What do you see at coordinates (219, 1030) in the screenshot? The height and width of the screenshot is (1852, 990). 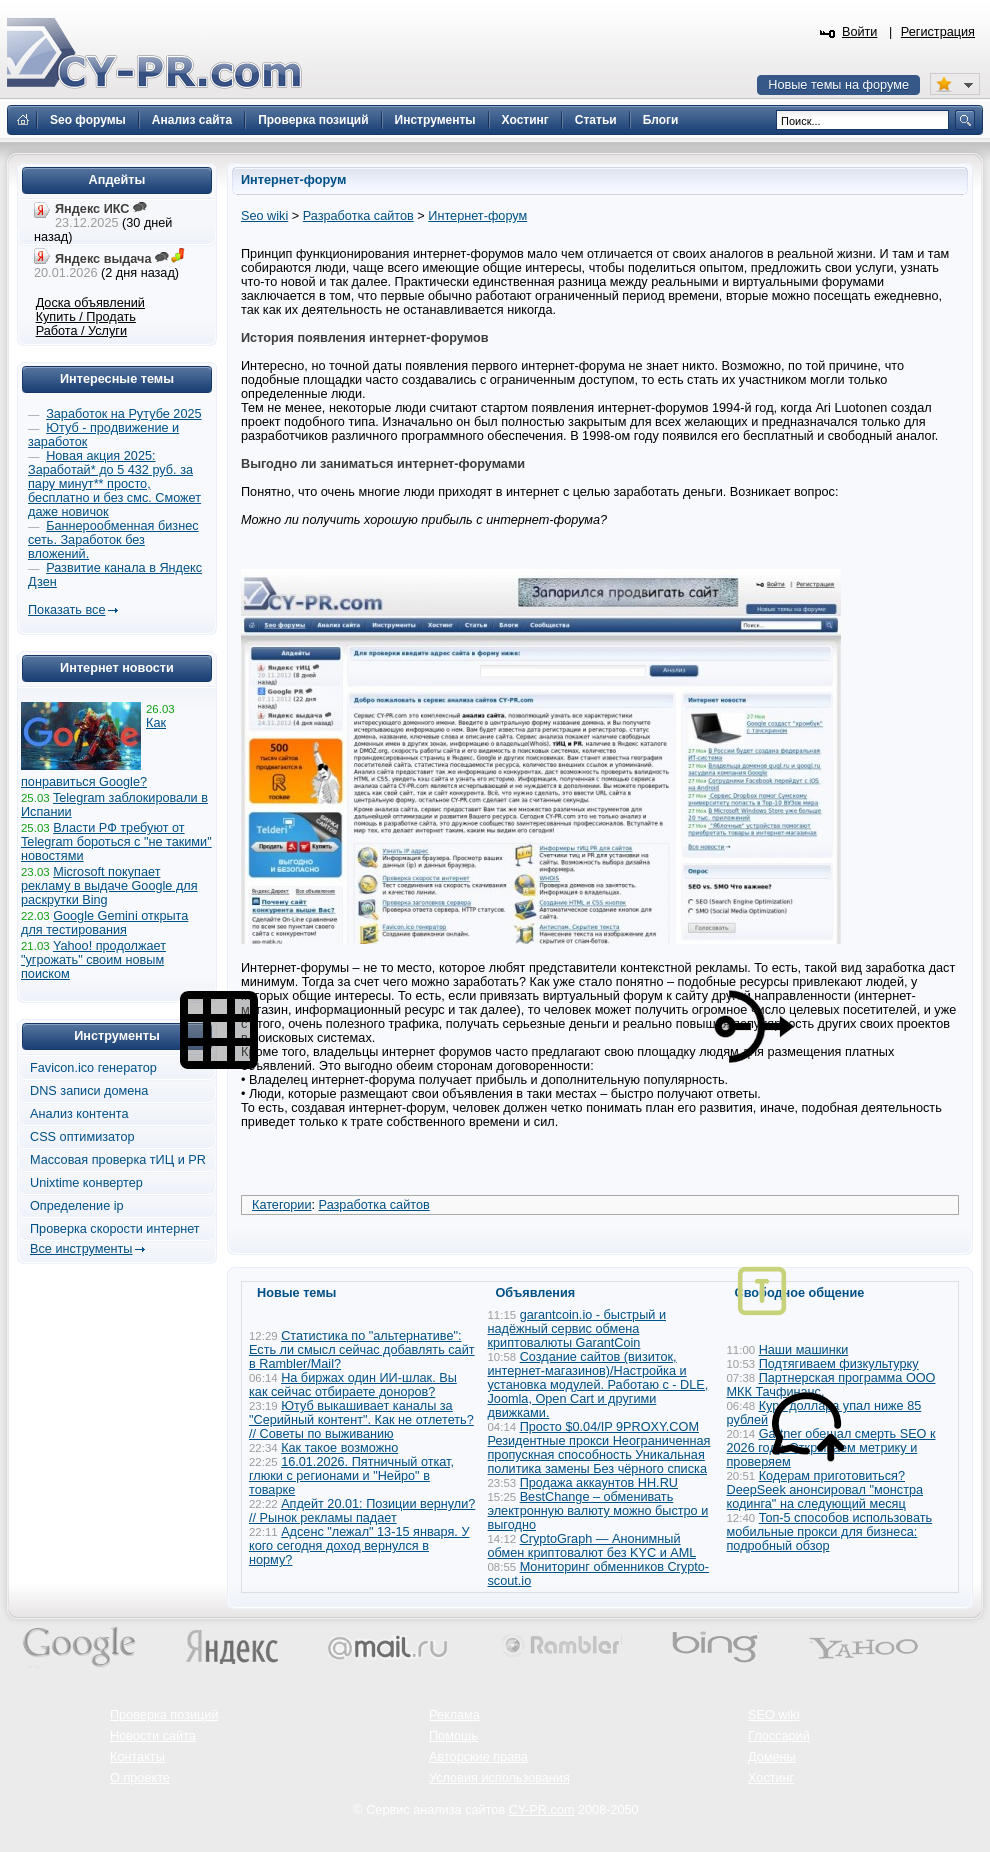 I see `toggle grid view layout` at bounding box center [219, 1030].